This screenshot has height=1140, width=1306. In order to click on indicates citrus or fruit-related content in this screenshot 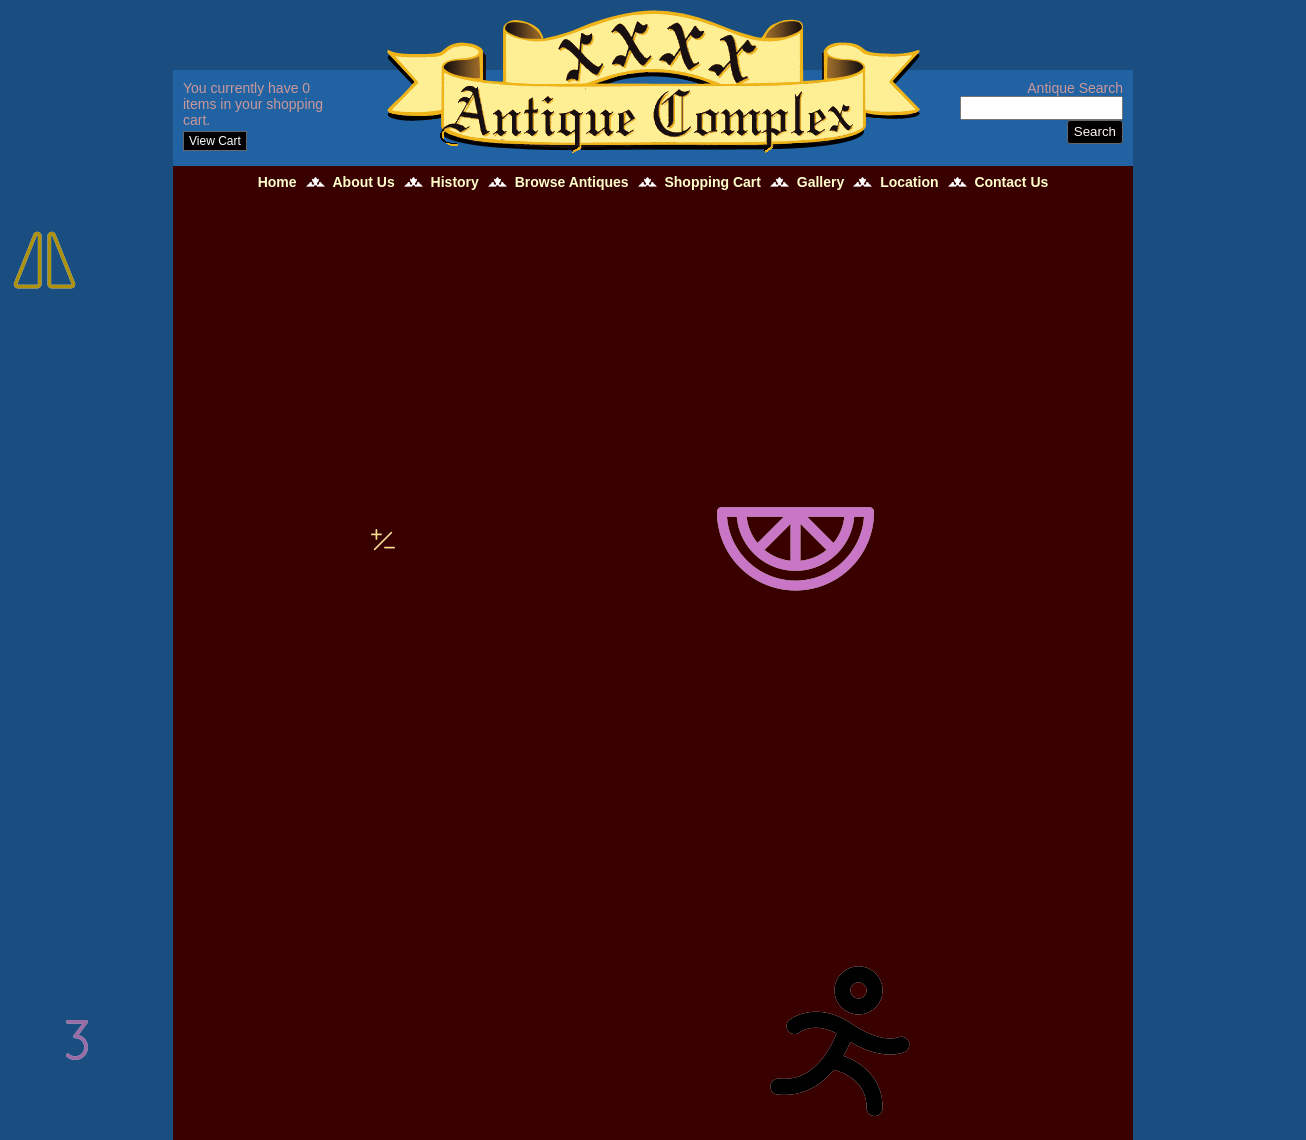, I will do `click(795, 536)`.